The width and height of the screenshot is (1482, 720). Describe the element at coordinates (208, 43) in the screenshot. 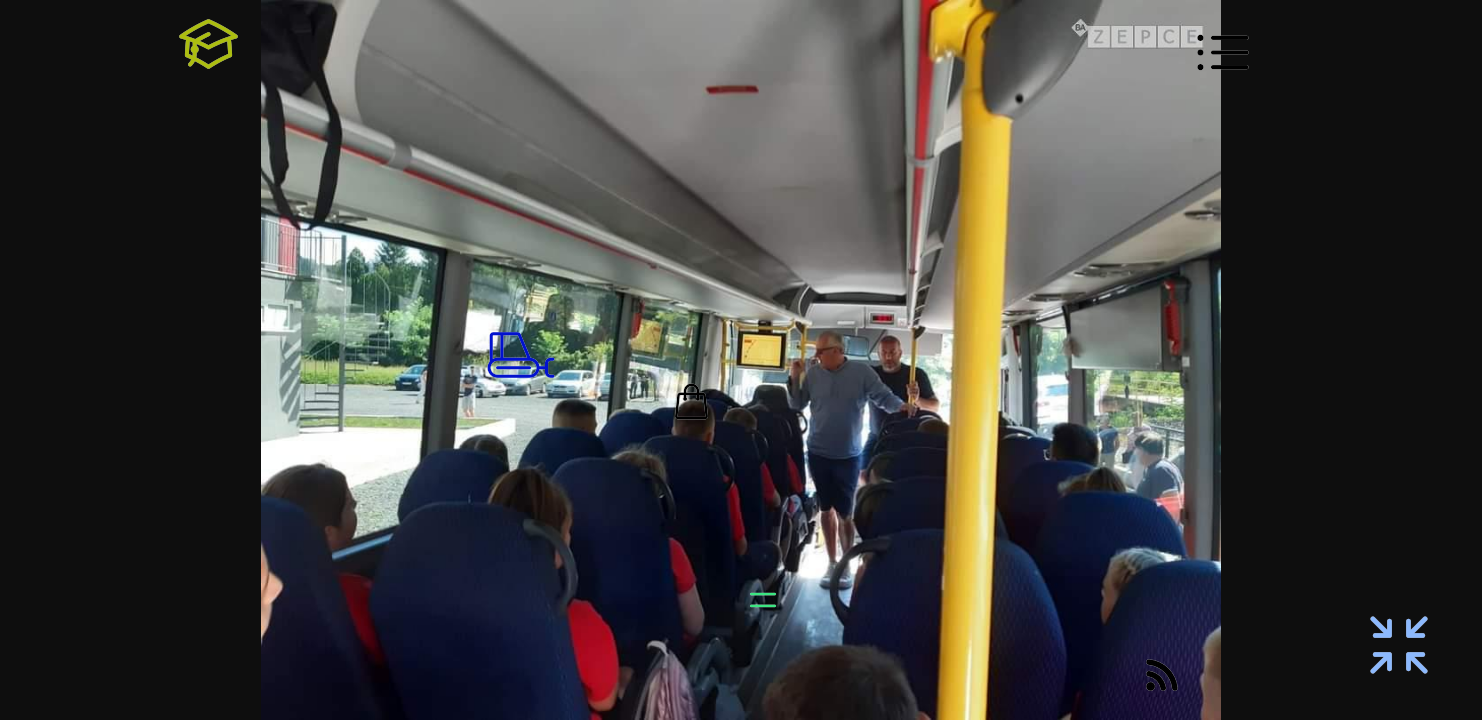

I see `access education or learning features` at that location.